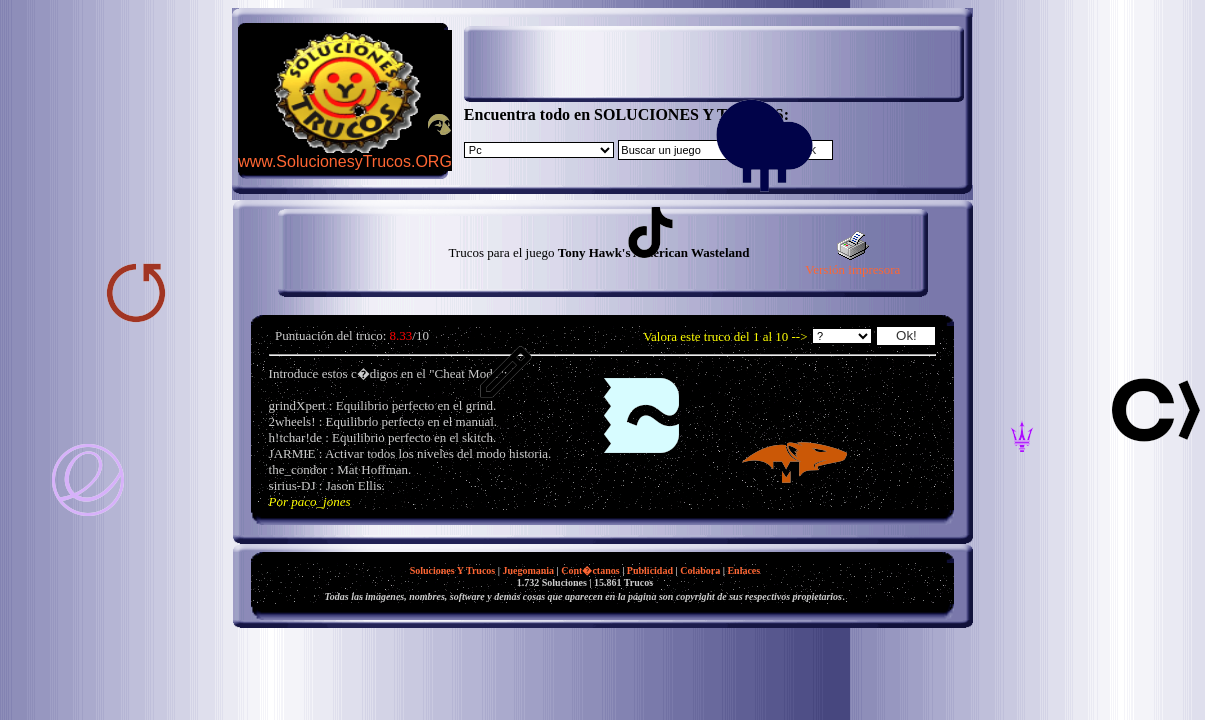  Describe the element at coordinates (794, 462) in the screenshot. I see `mongoose database ODM logo` at that location.